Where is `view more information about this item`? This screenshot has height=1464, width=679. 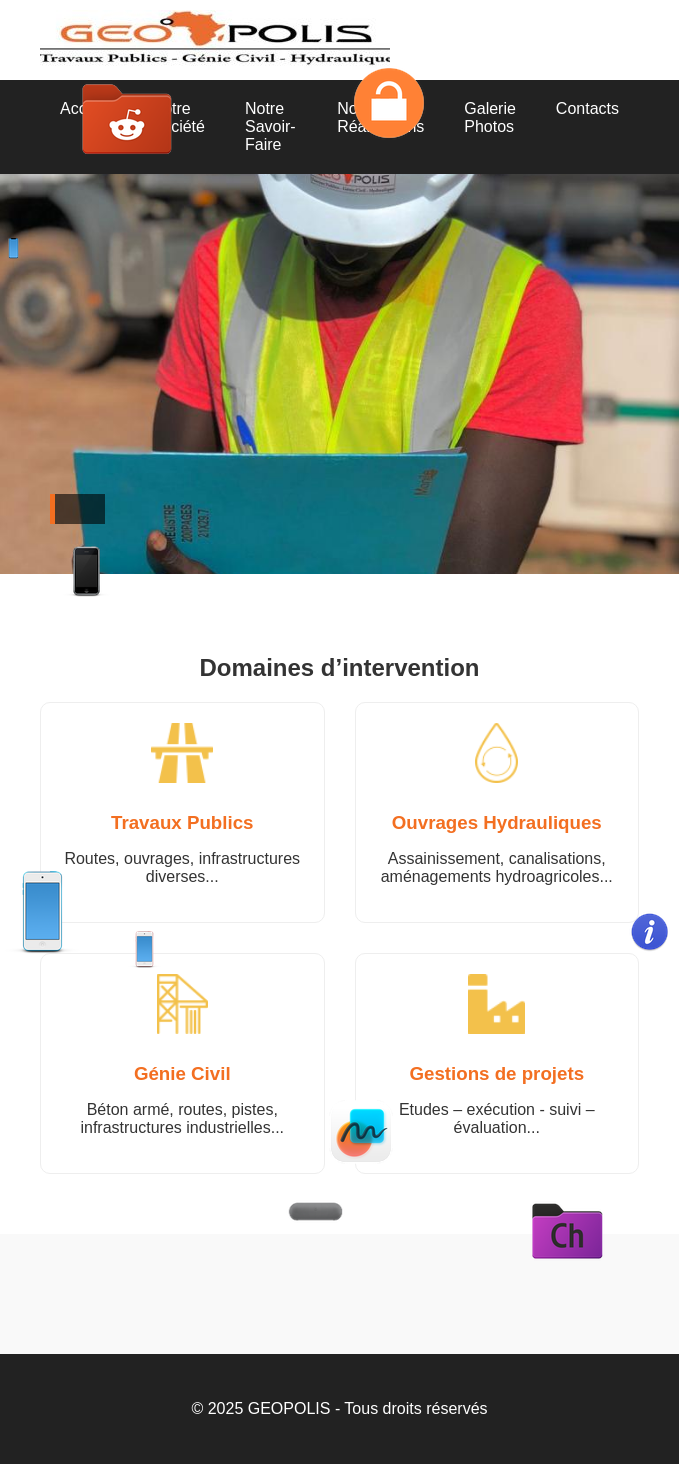
view more information about this item is located at coordinates (649, 931).